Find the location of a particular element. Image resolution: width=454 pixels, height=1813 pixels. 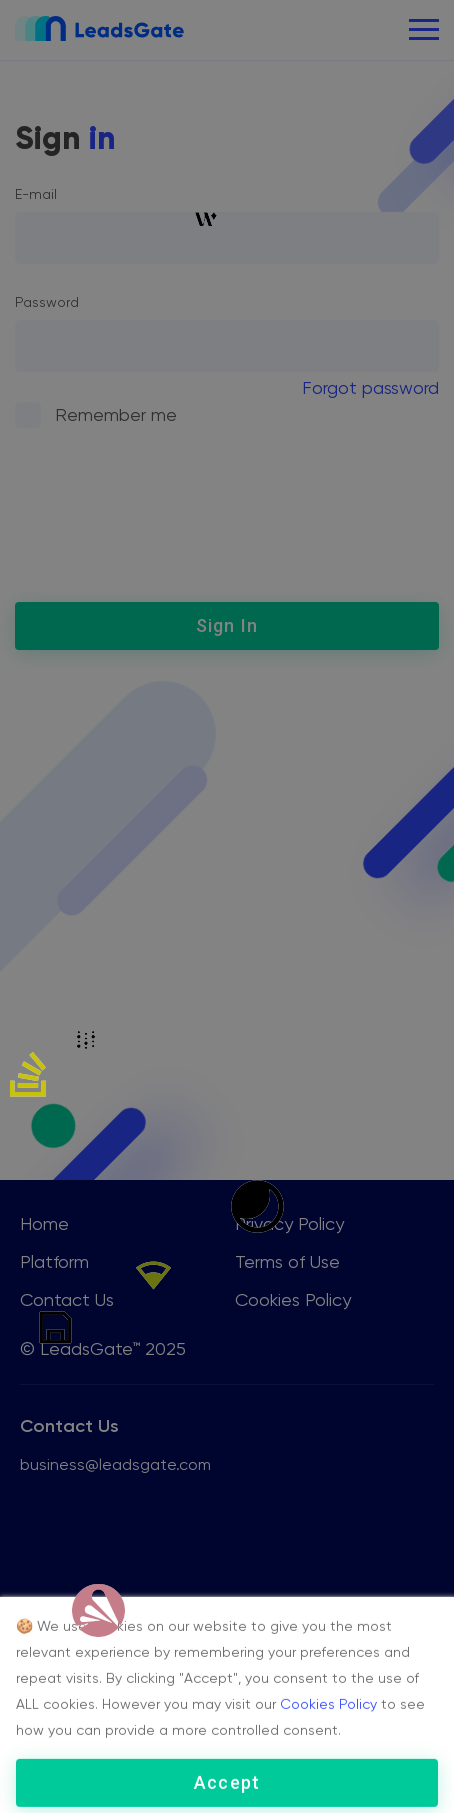

save current file or document is located at coordinates (55, 1327).